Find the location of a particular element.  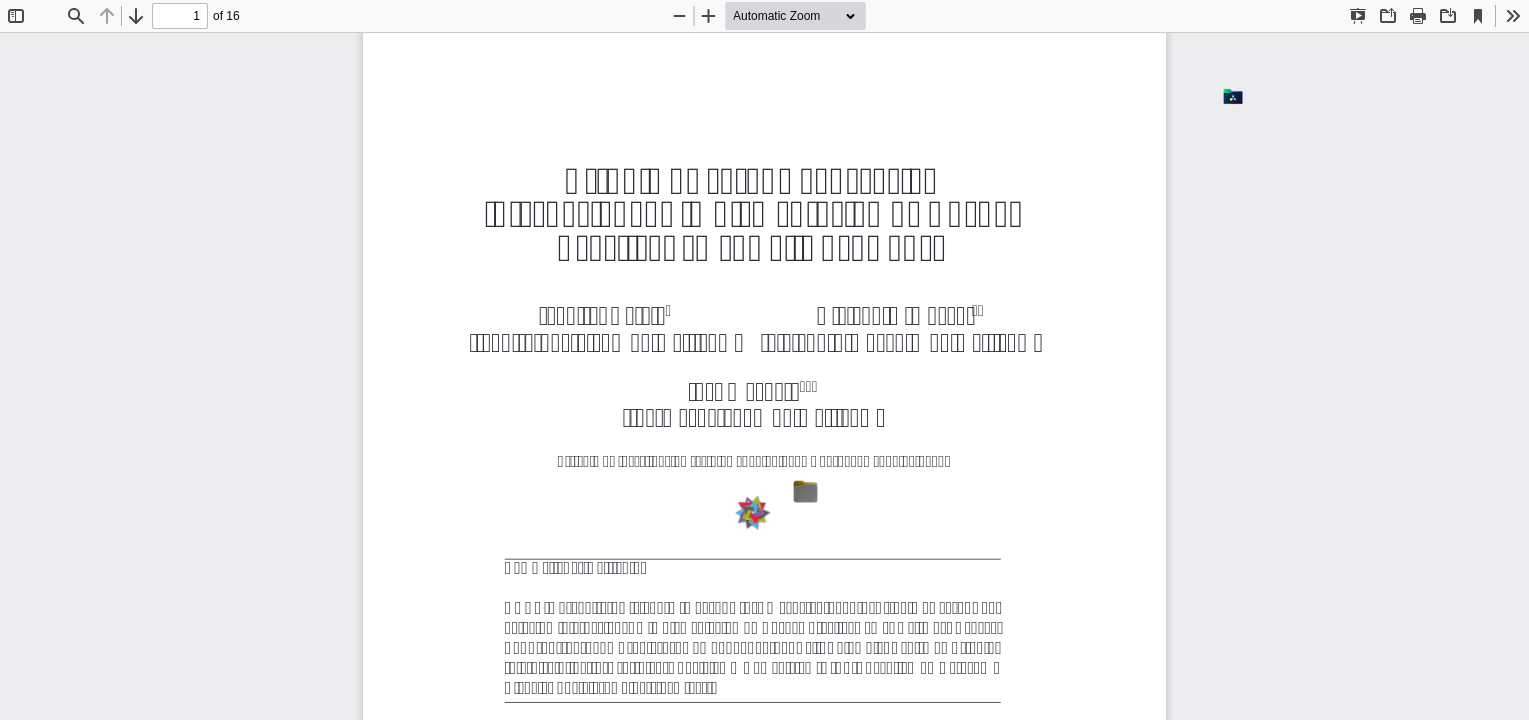

open davinci resolve project files folder is located at coordinates (1233, 97).